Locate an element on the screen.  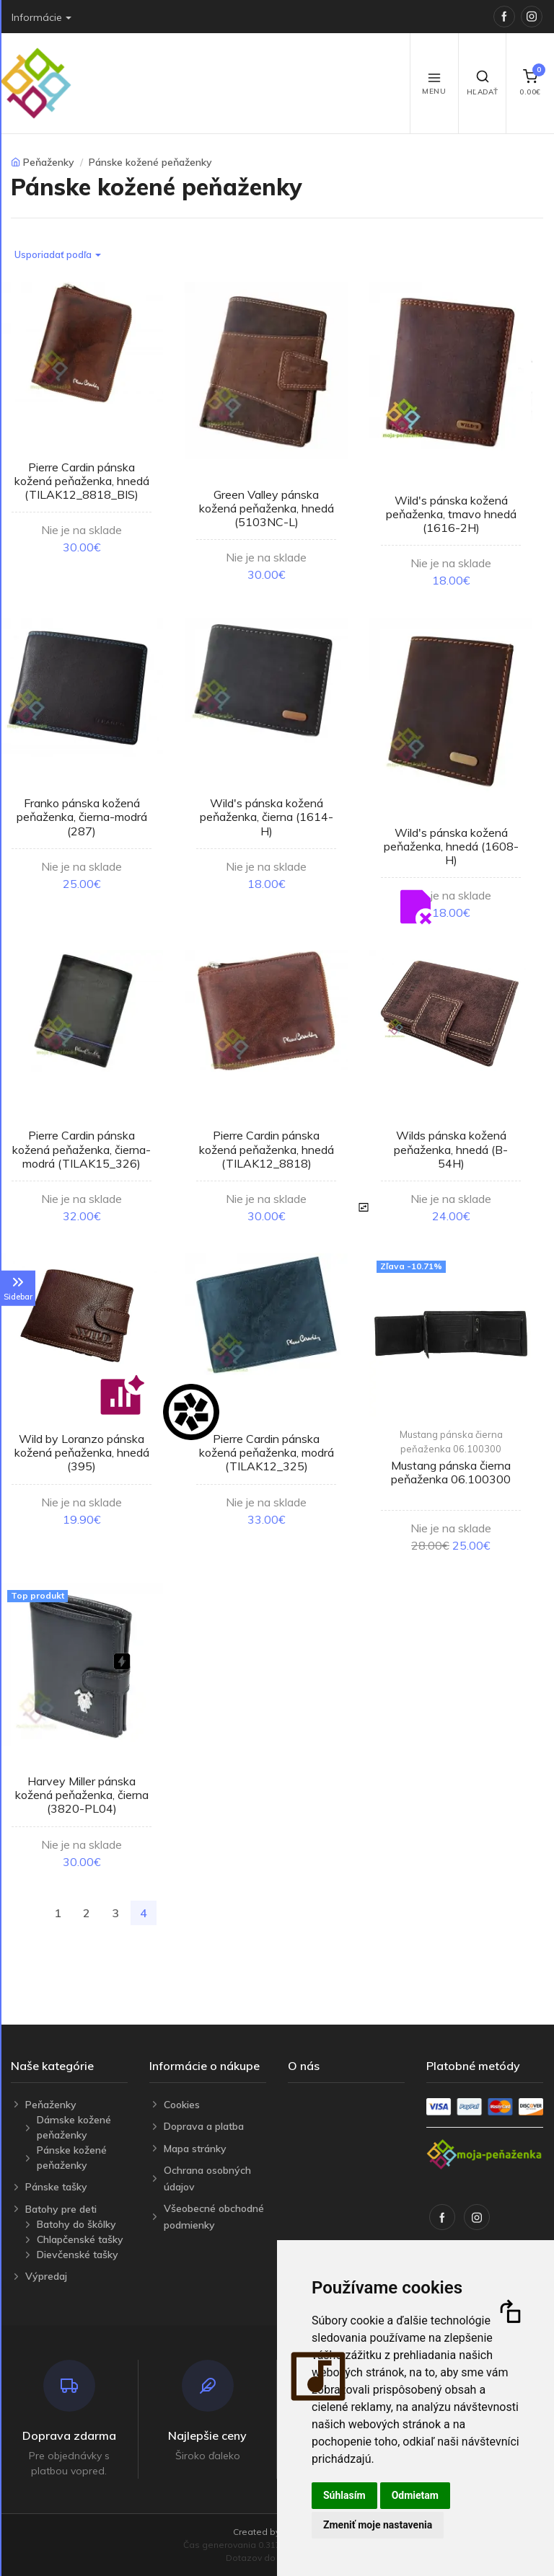
rotate element clockwise is located at coordinates (510, 2311).